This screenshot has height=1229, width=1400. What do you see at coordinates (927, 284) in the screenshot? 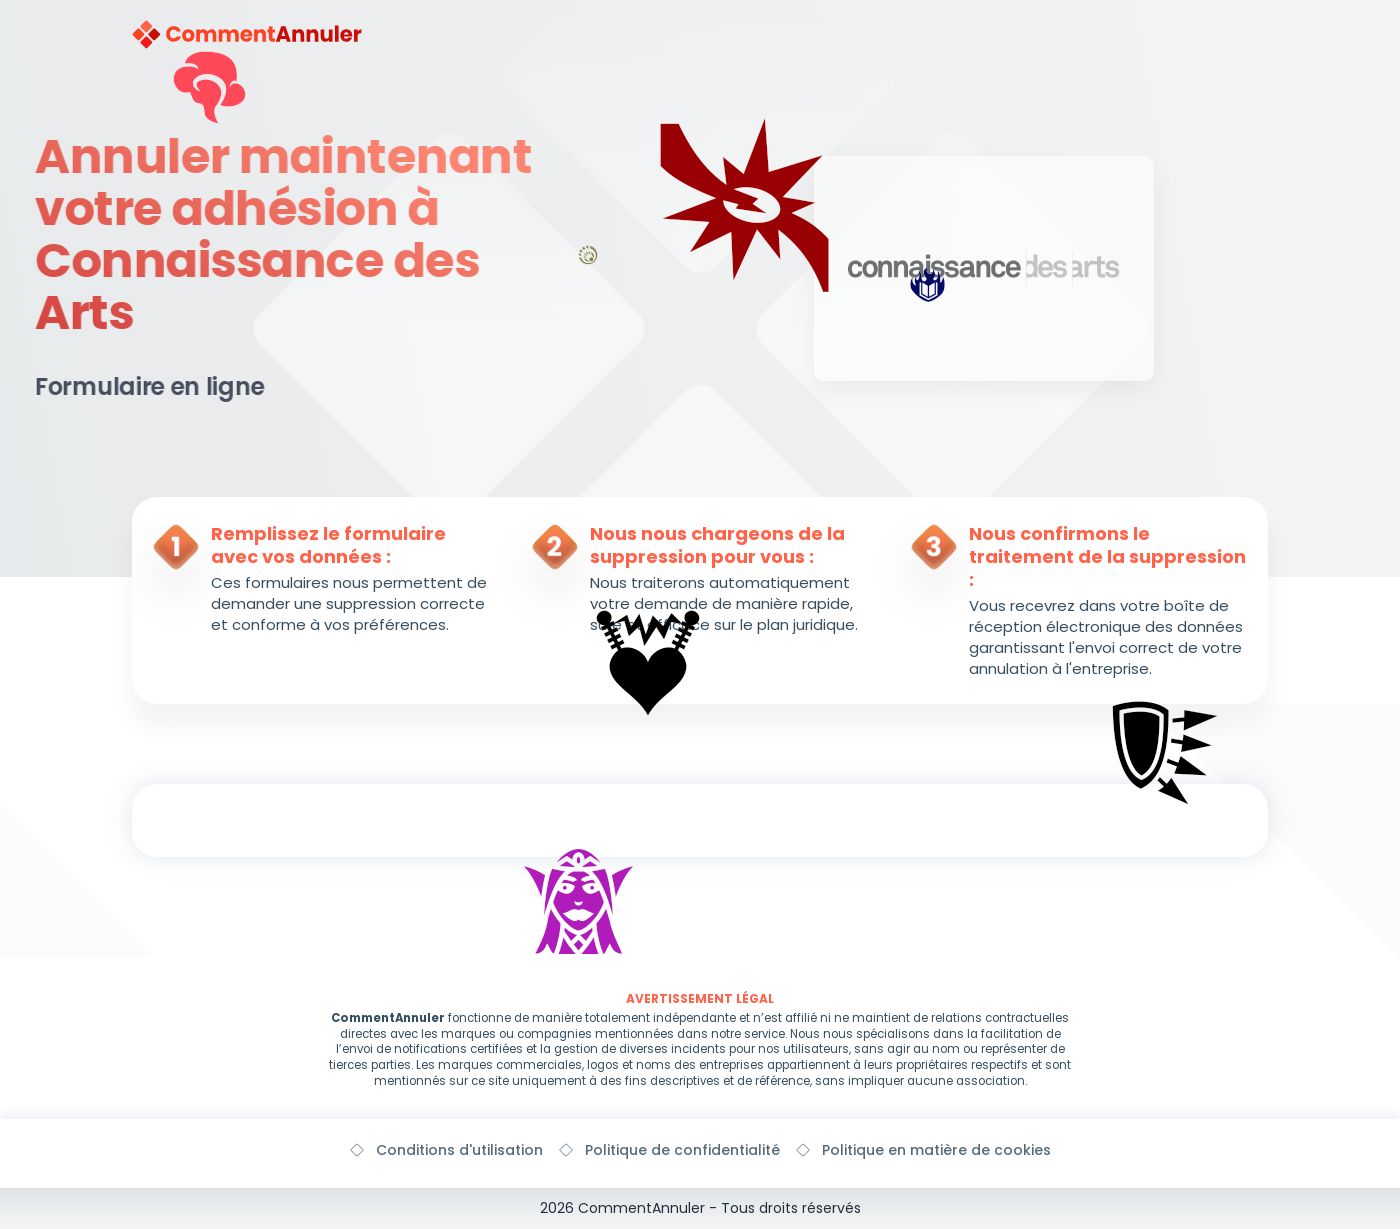
I see `destroy or permanently delete a document` at bounding box center [927, 284].